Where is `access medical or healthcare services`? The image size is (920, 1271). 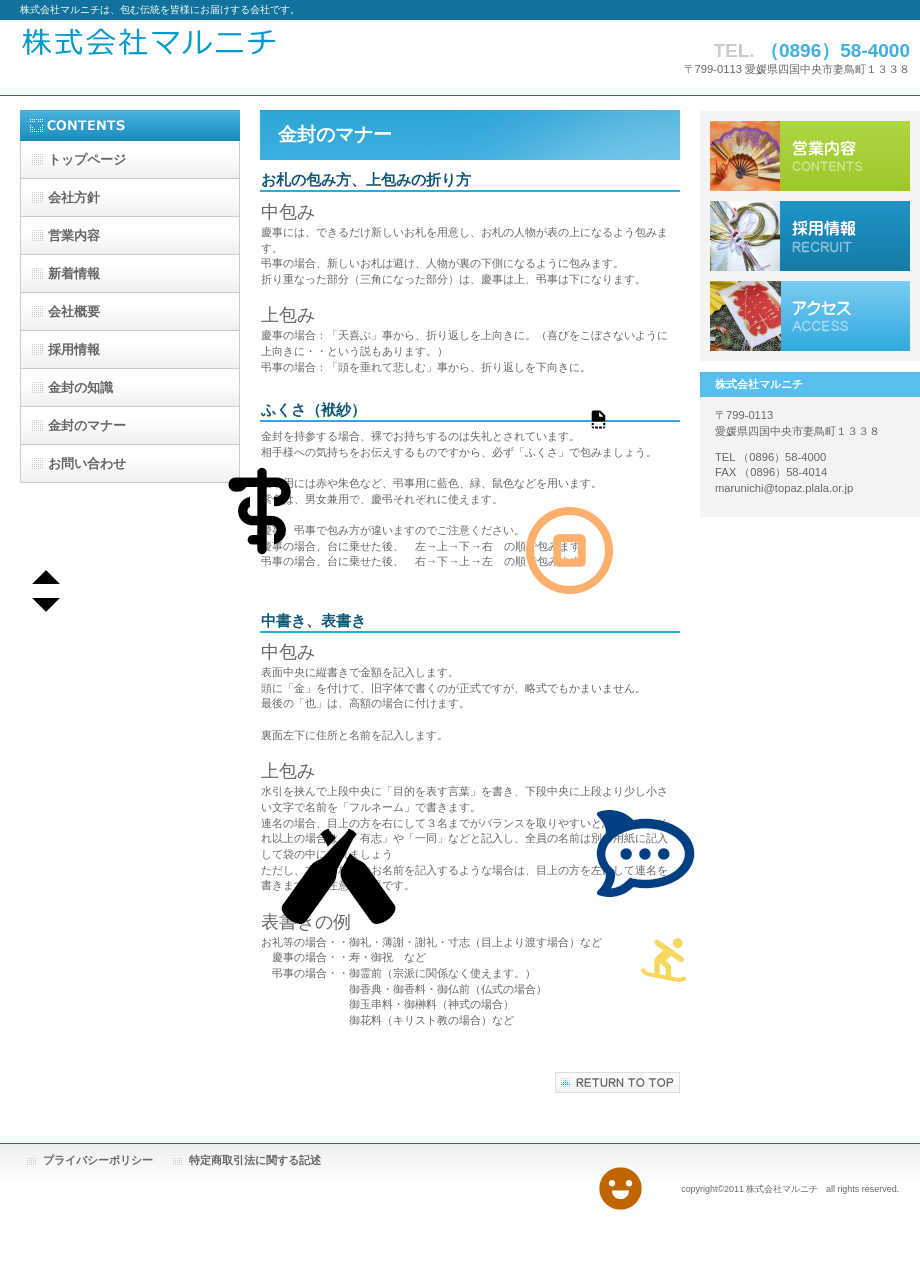
access medical or healthcare services is located at coordinates (262, 511).